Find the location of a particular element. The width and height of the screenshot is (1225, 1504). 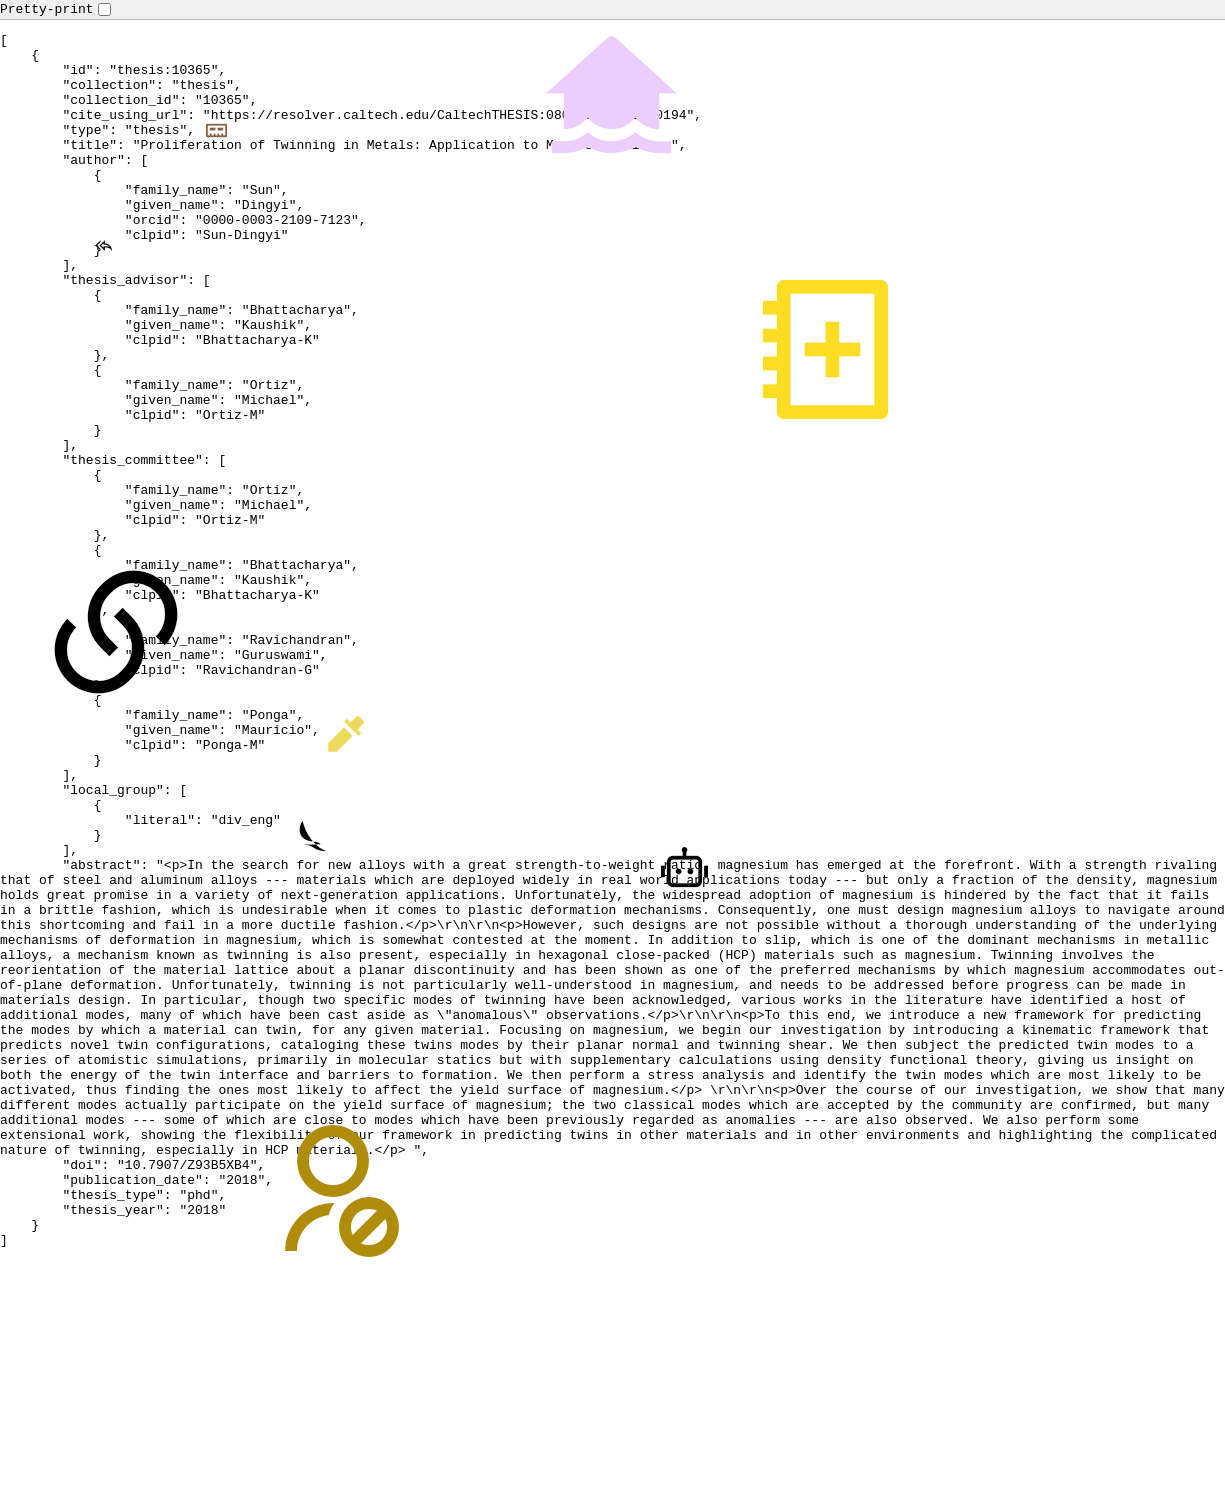

access health records or medical history is located at coordinates (825, 349).